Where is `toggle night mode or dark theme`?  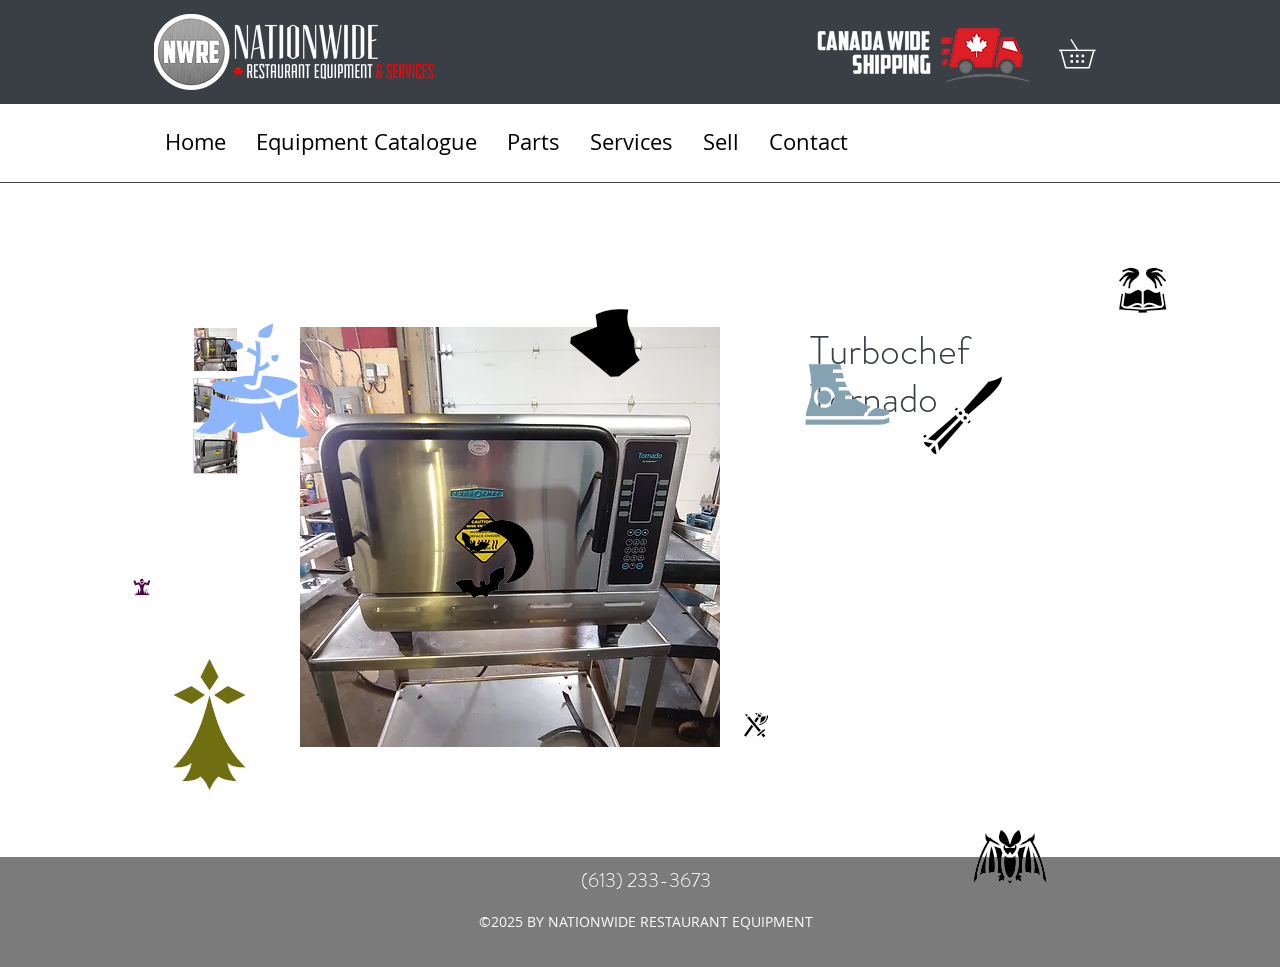
toggle night mode or dark theme is located at coordinates (494, 559).